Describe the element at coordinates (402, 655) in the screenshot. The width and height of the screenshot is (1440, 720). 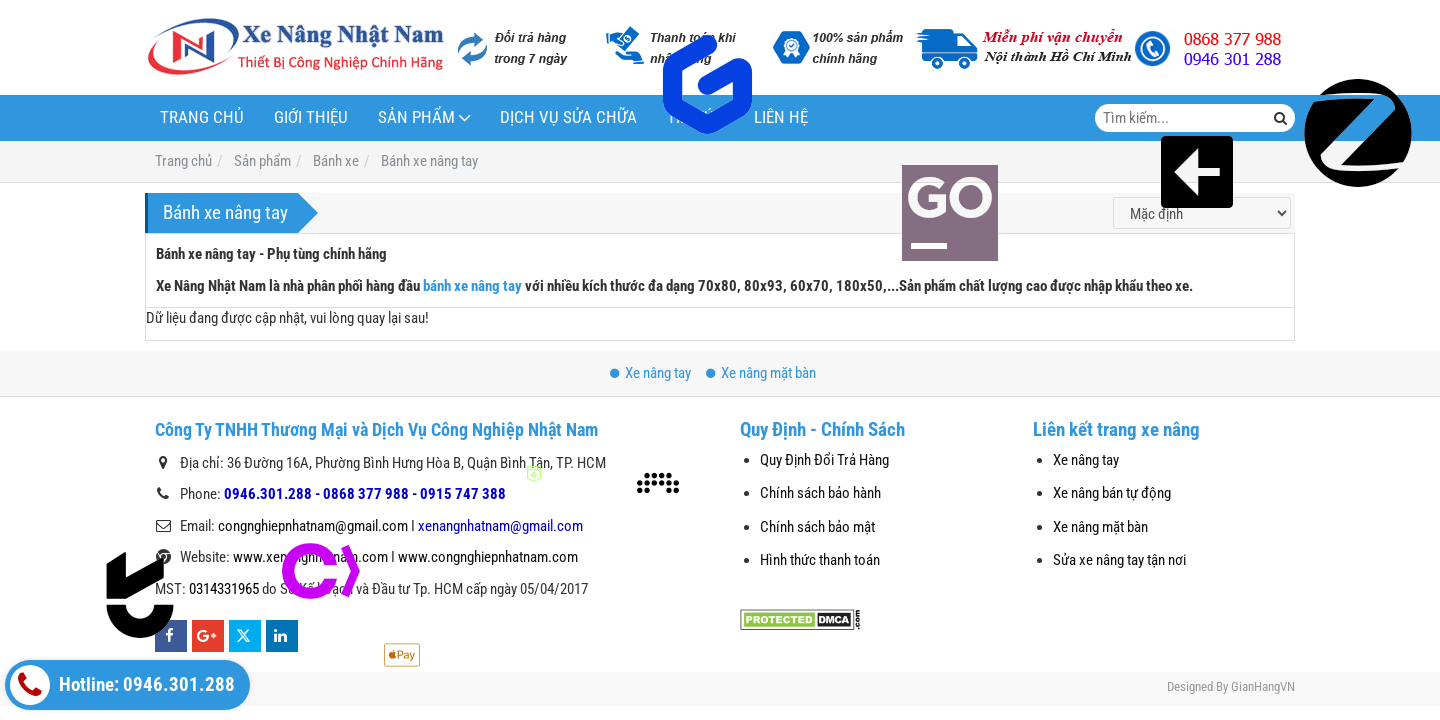
I see `pay with Apple Pay` at that location.